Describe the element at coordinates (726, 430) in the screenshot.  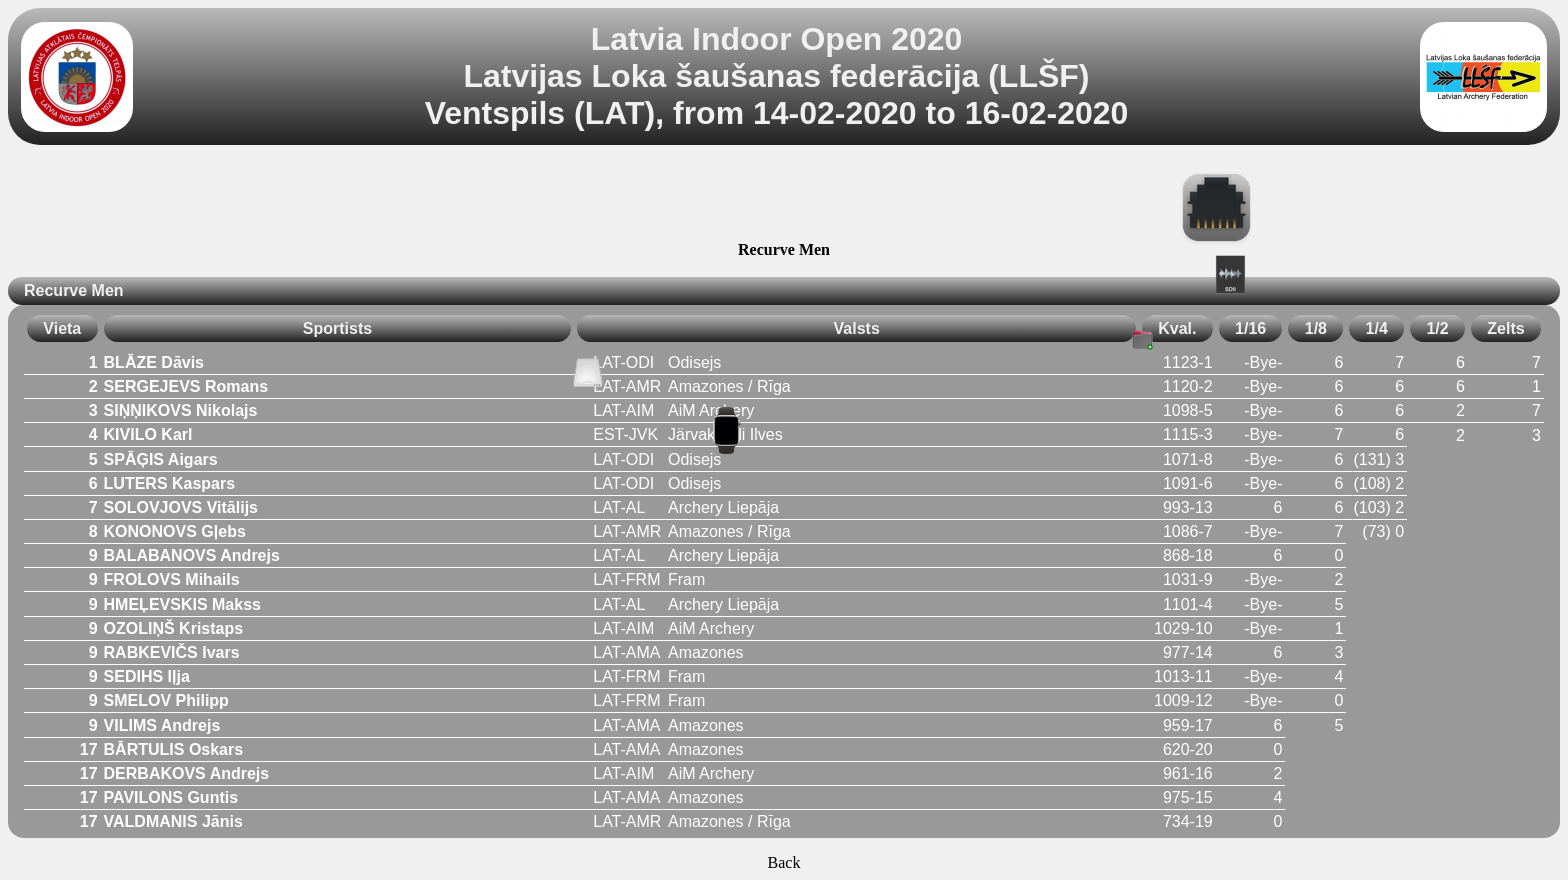
I see `apple watch series 6 device icon` at that location.